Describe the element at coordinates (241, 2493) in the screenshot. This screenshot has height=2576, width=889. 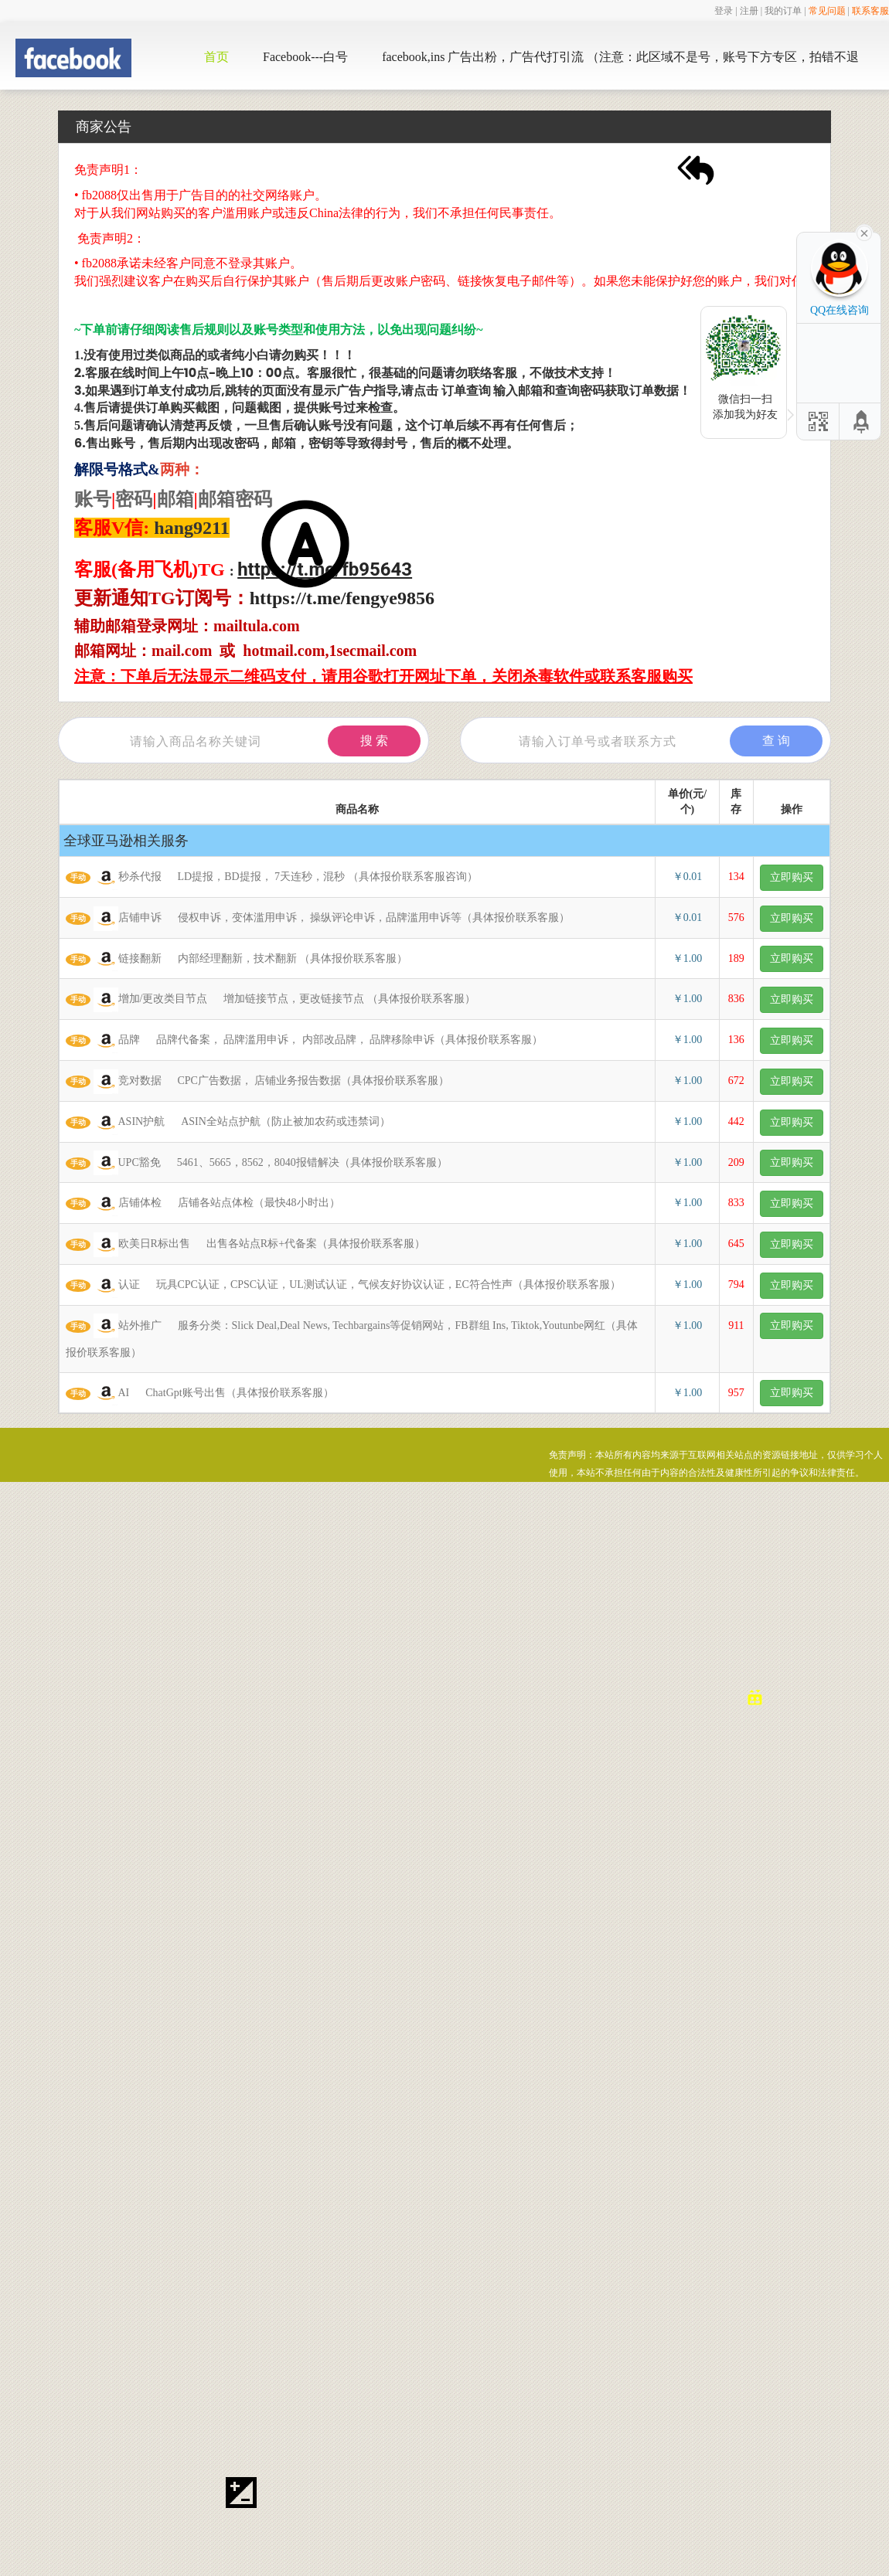
I see `adjust camera ISO sensitivity settings` at that location.